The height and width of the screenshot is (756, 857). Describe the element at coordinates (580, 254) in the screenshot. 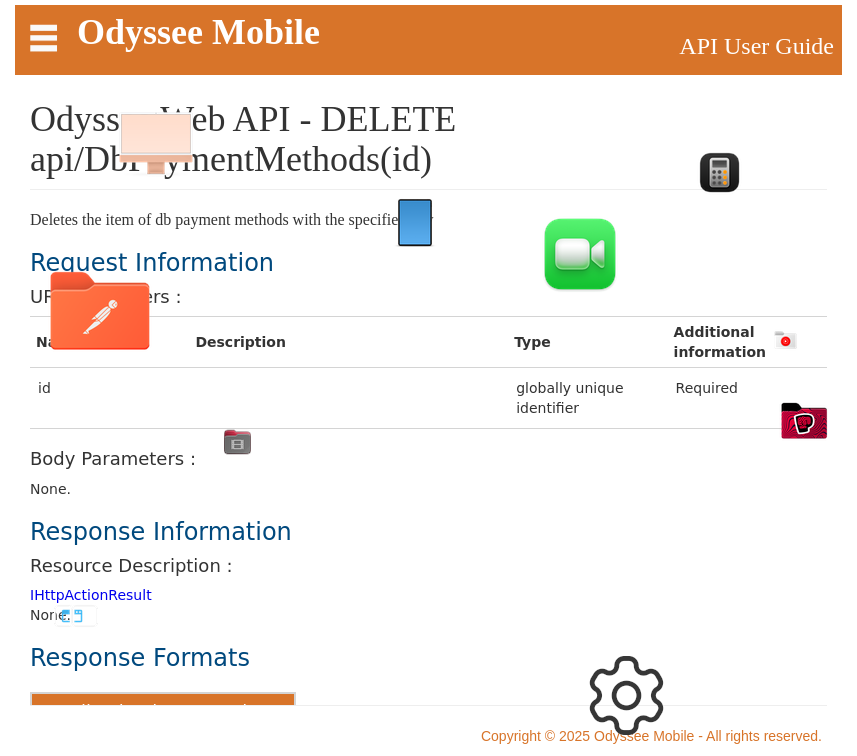

I see `open FaceTime to start a video call` at that location.